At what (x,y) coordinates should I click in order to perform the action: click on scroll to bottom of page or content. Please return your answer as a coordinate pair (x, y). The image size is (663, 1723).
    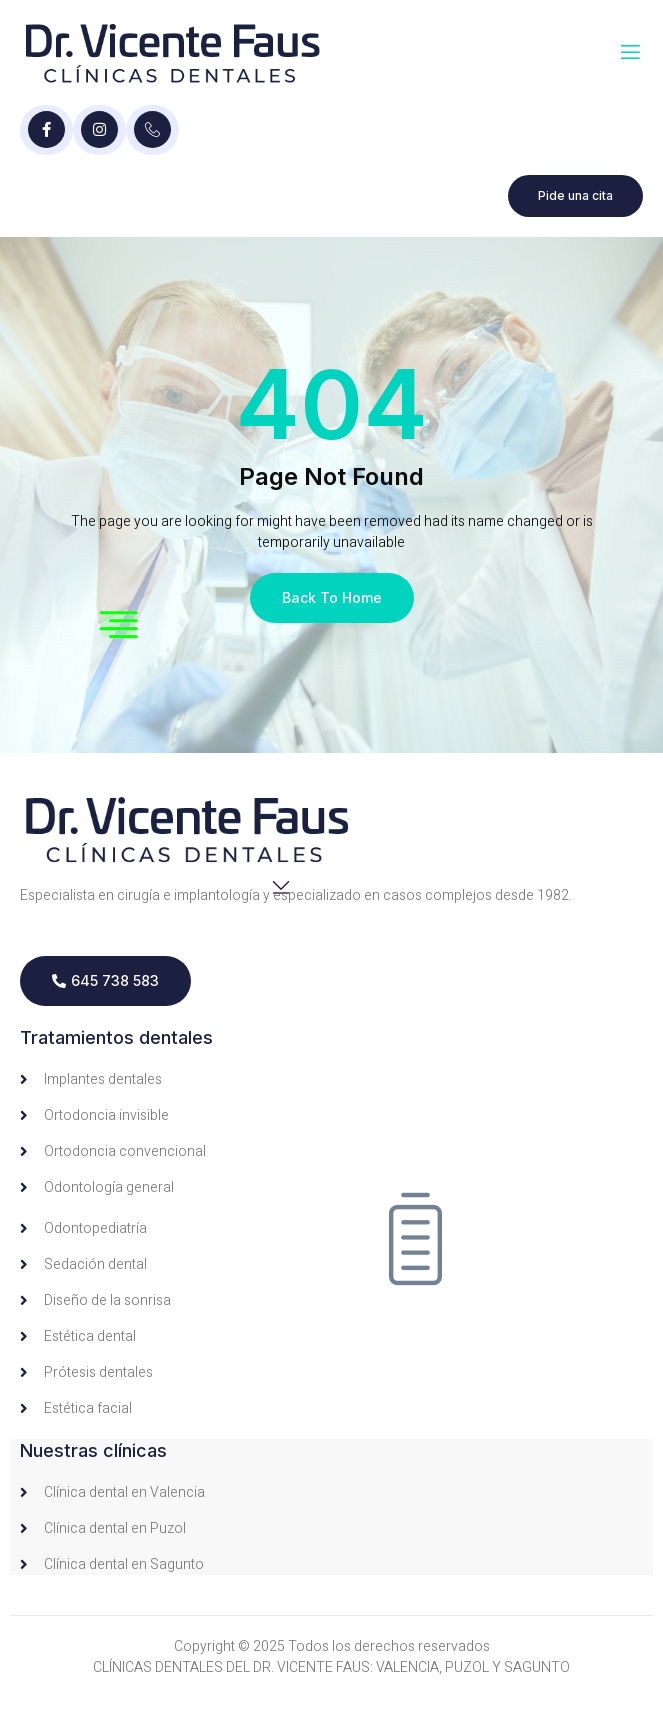
    Looking at the image, I should click on (281, 887).